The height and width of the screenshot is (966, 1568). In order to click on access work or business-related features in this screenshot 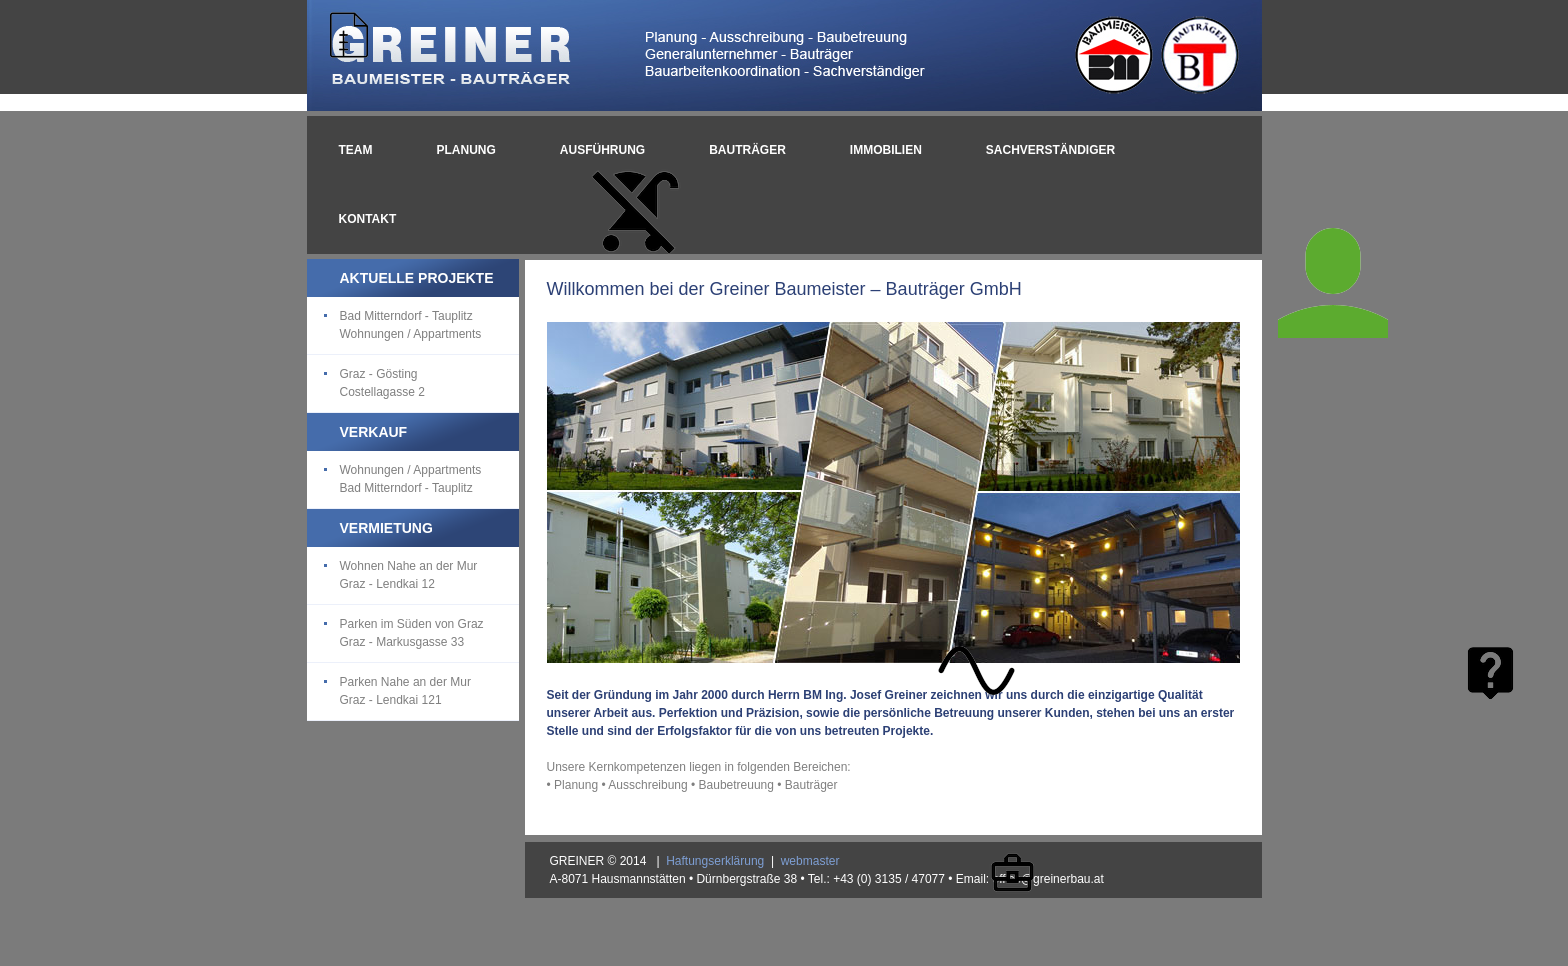, I will do `click(1012, 872)`.